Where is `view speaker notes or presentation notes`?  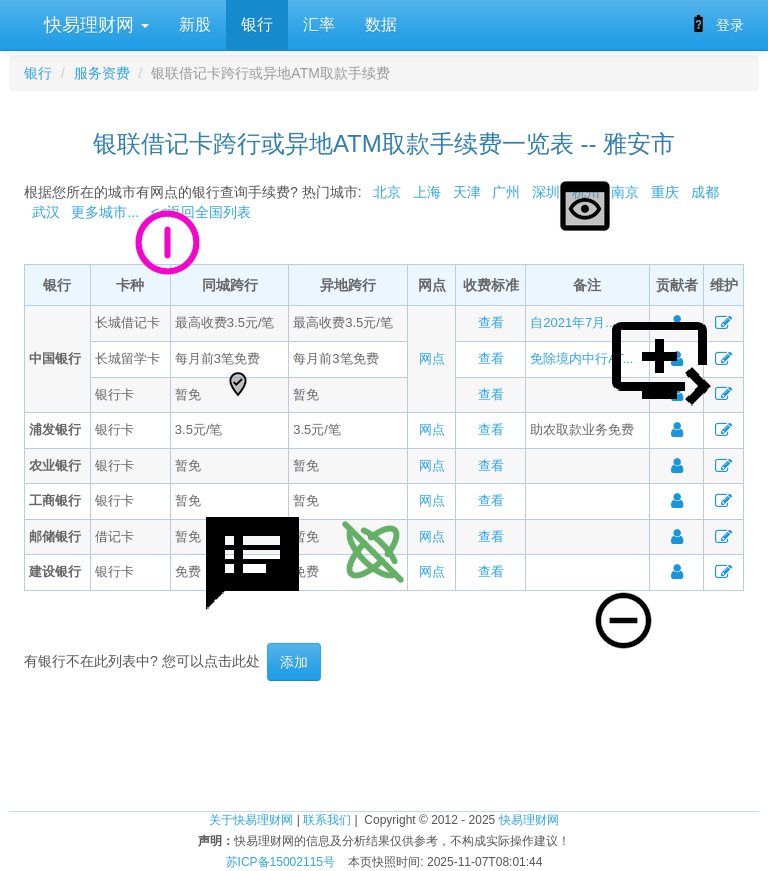 view speaker notes or presentation notes is located at coordinates (252, 563).